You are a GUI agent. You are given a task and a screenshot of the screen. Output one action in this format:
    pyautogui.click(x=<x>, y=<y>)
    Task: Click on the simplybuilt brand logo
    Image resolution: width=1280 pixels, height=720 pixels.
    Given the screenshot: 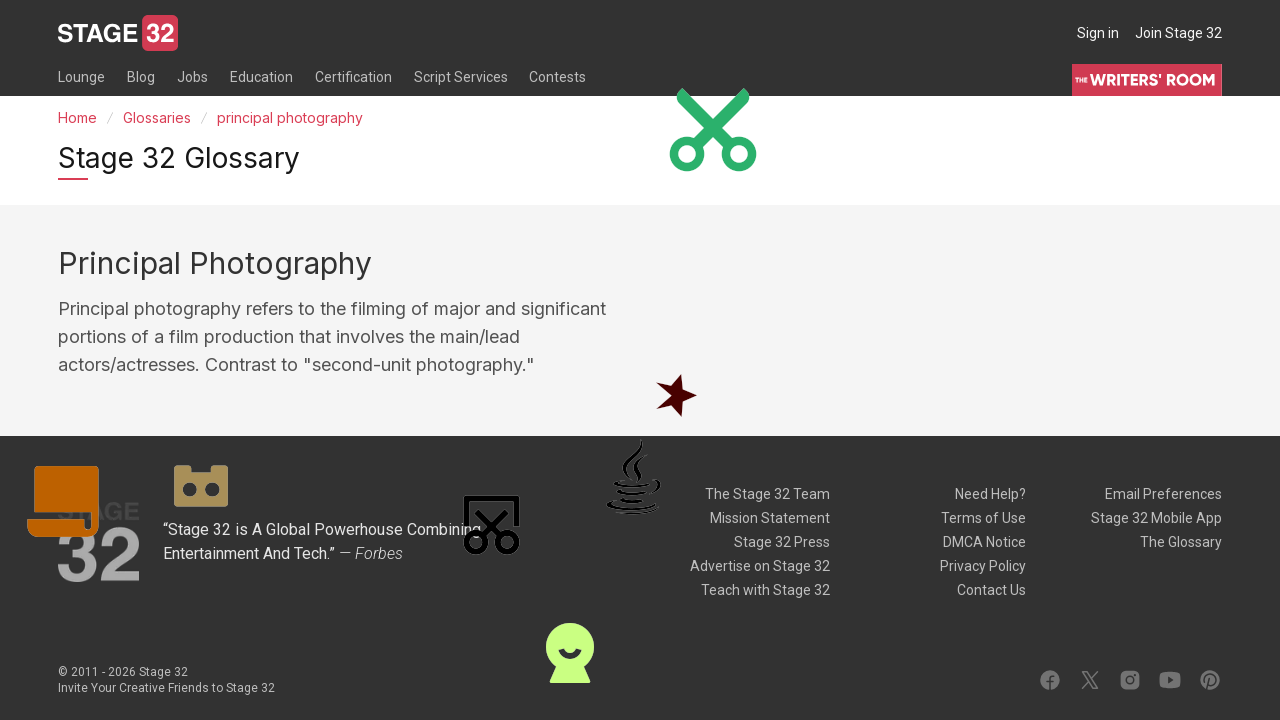 What is the action you would take?
    pyautogui.click(x=201, y=486)
    